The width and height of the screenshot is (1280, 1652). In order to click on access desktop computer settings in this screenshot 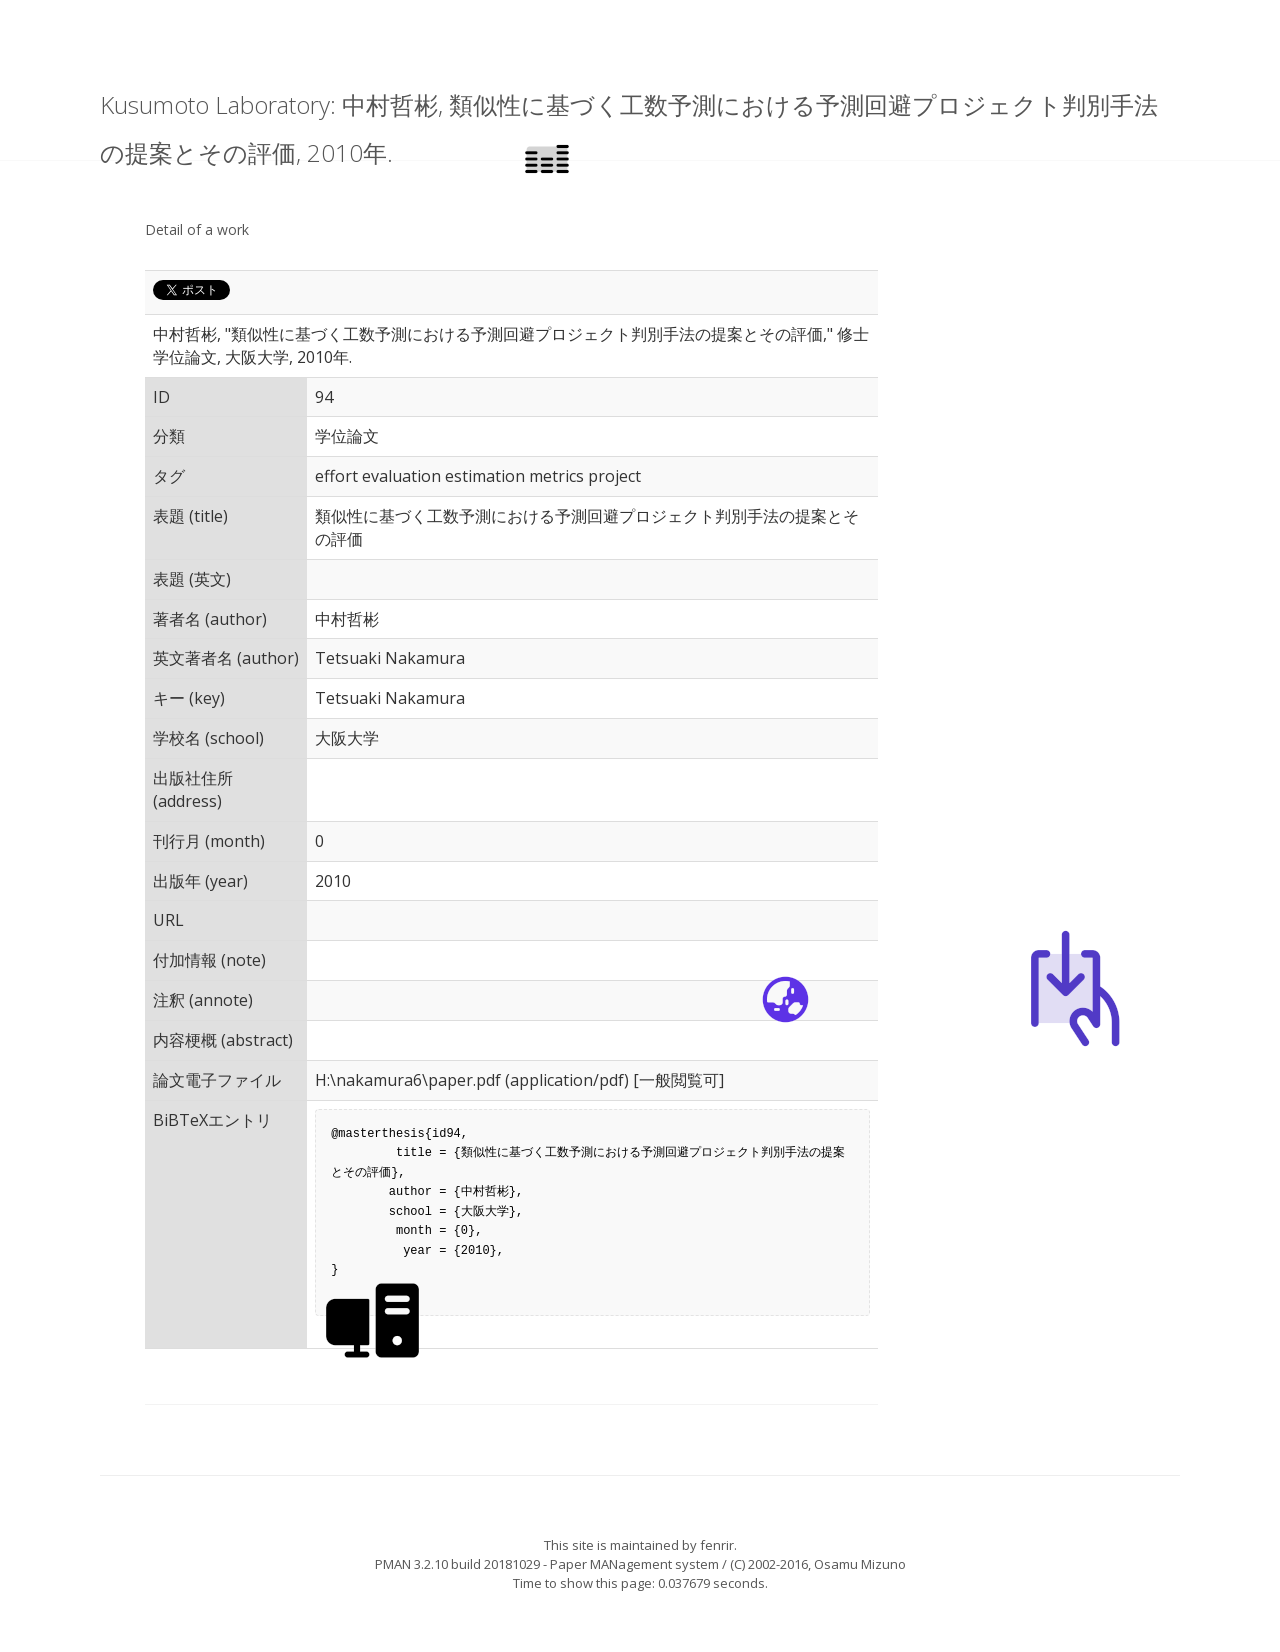, I will do `click(372, 1320)`.